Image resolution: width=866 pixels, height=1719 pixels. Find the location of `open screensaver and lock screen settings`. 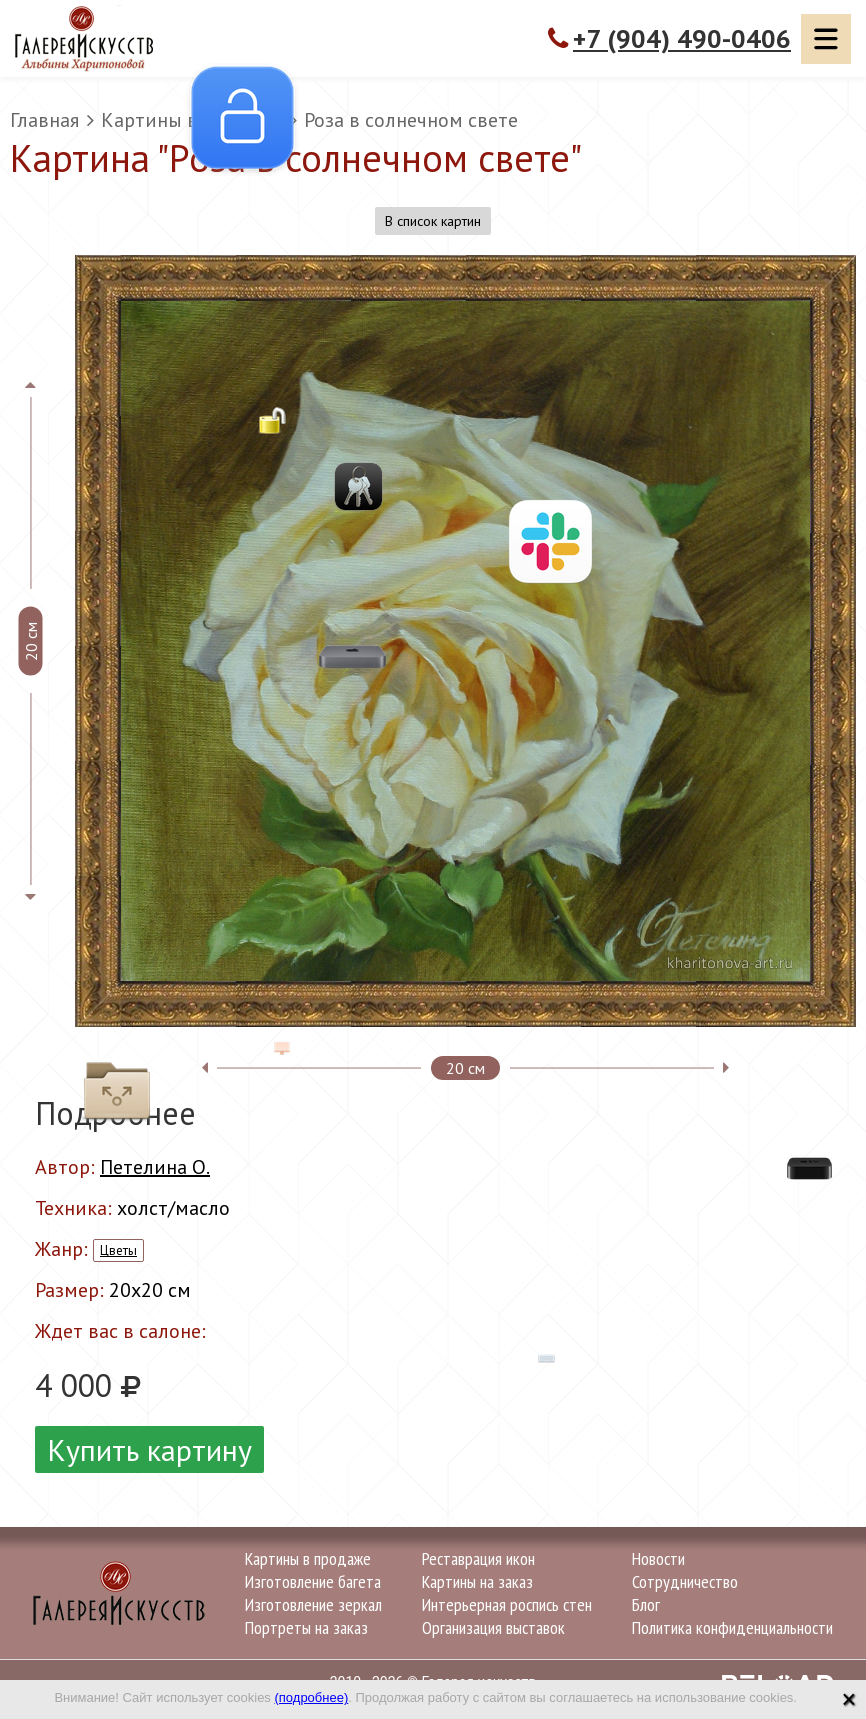

open screensaver and lock screen settings is located at coordinates (242, 119).